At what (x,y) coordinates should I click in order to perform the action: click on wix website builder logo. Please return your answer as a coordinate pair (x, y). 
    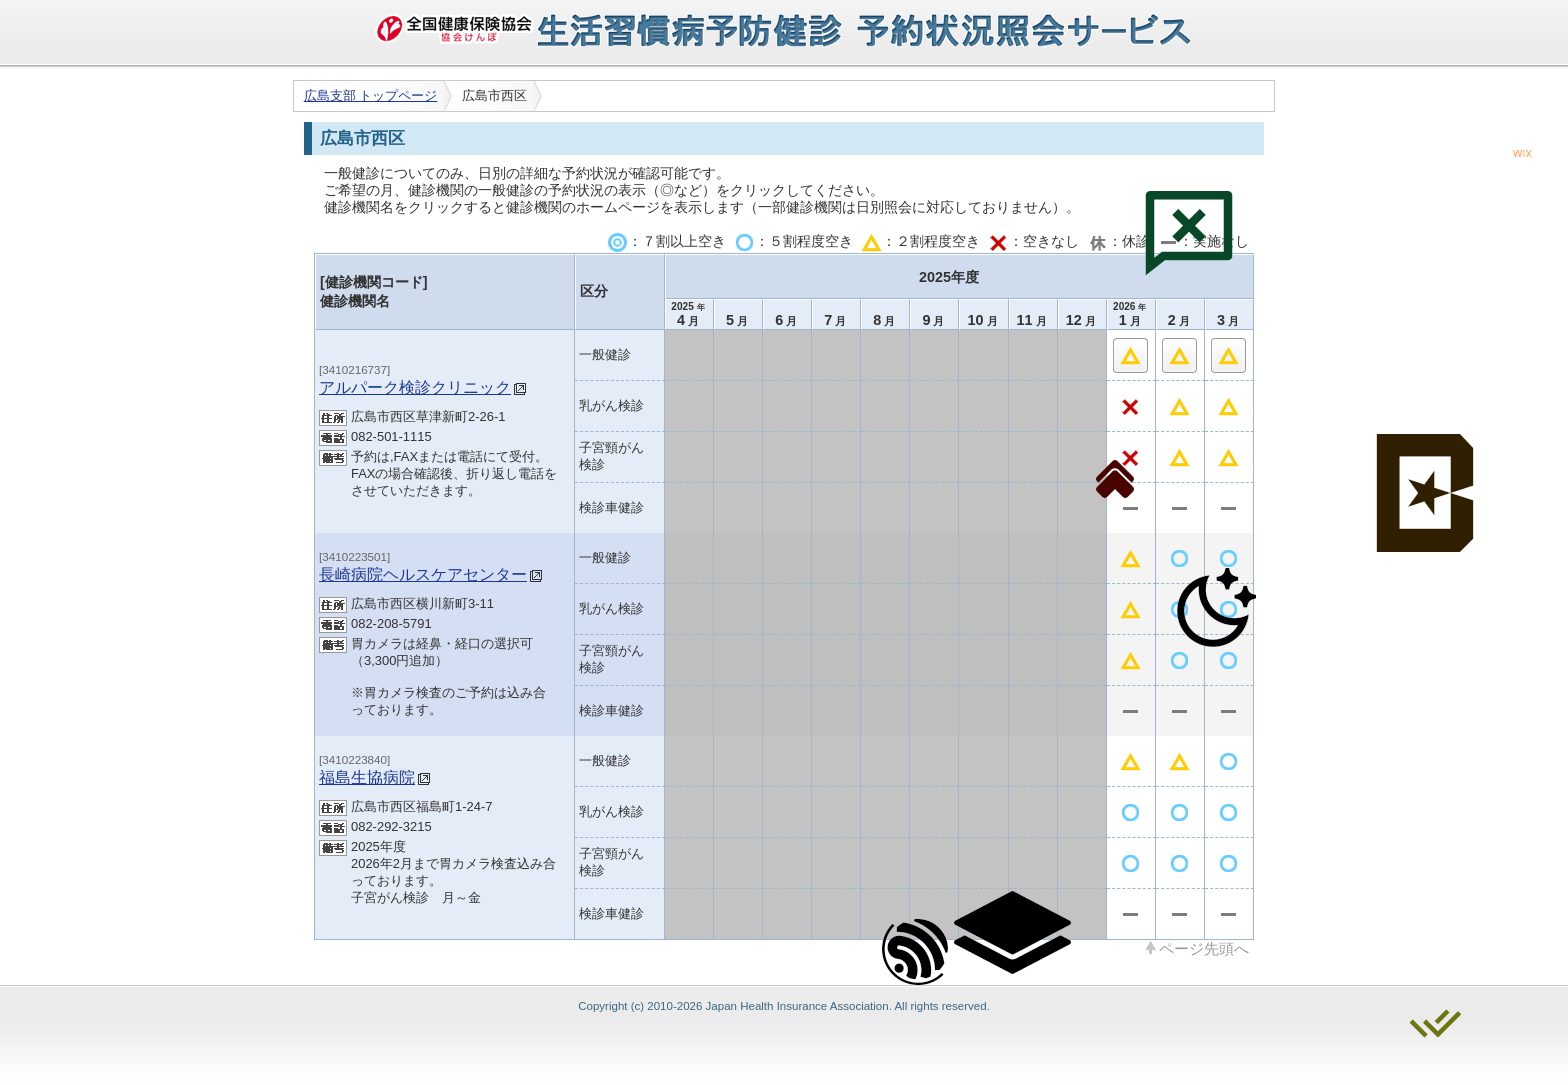
    Looking at the image, I should click on (1522, 153).